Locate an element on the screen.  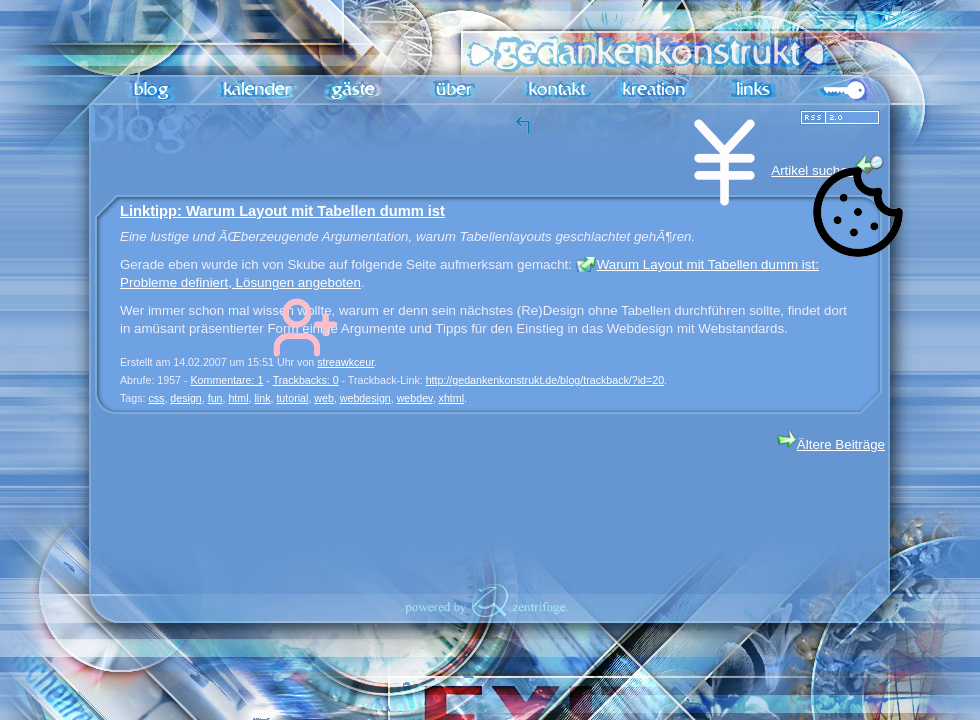
view prices in japanese yen is located at coordinates (724, 162).